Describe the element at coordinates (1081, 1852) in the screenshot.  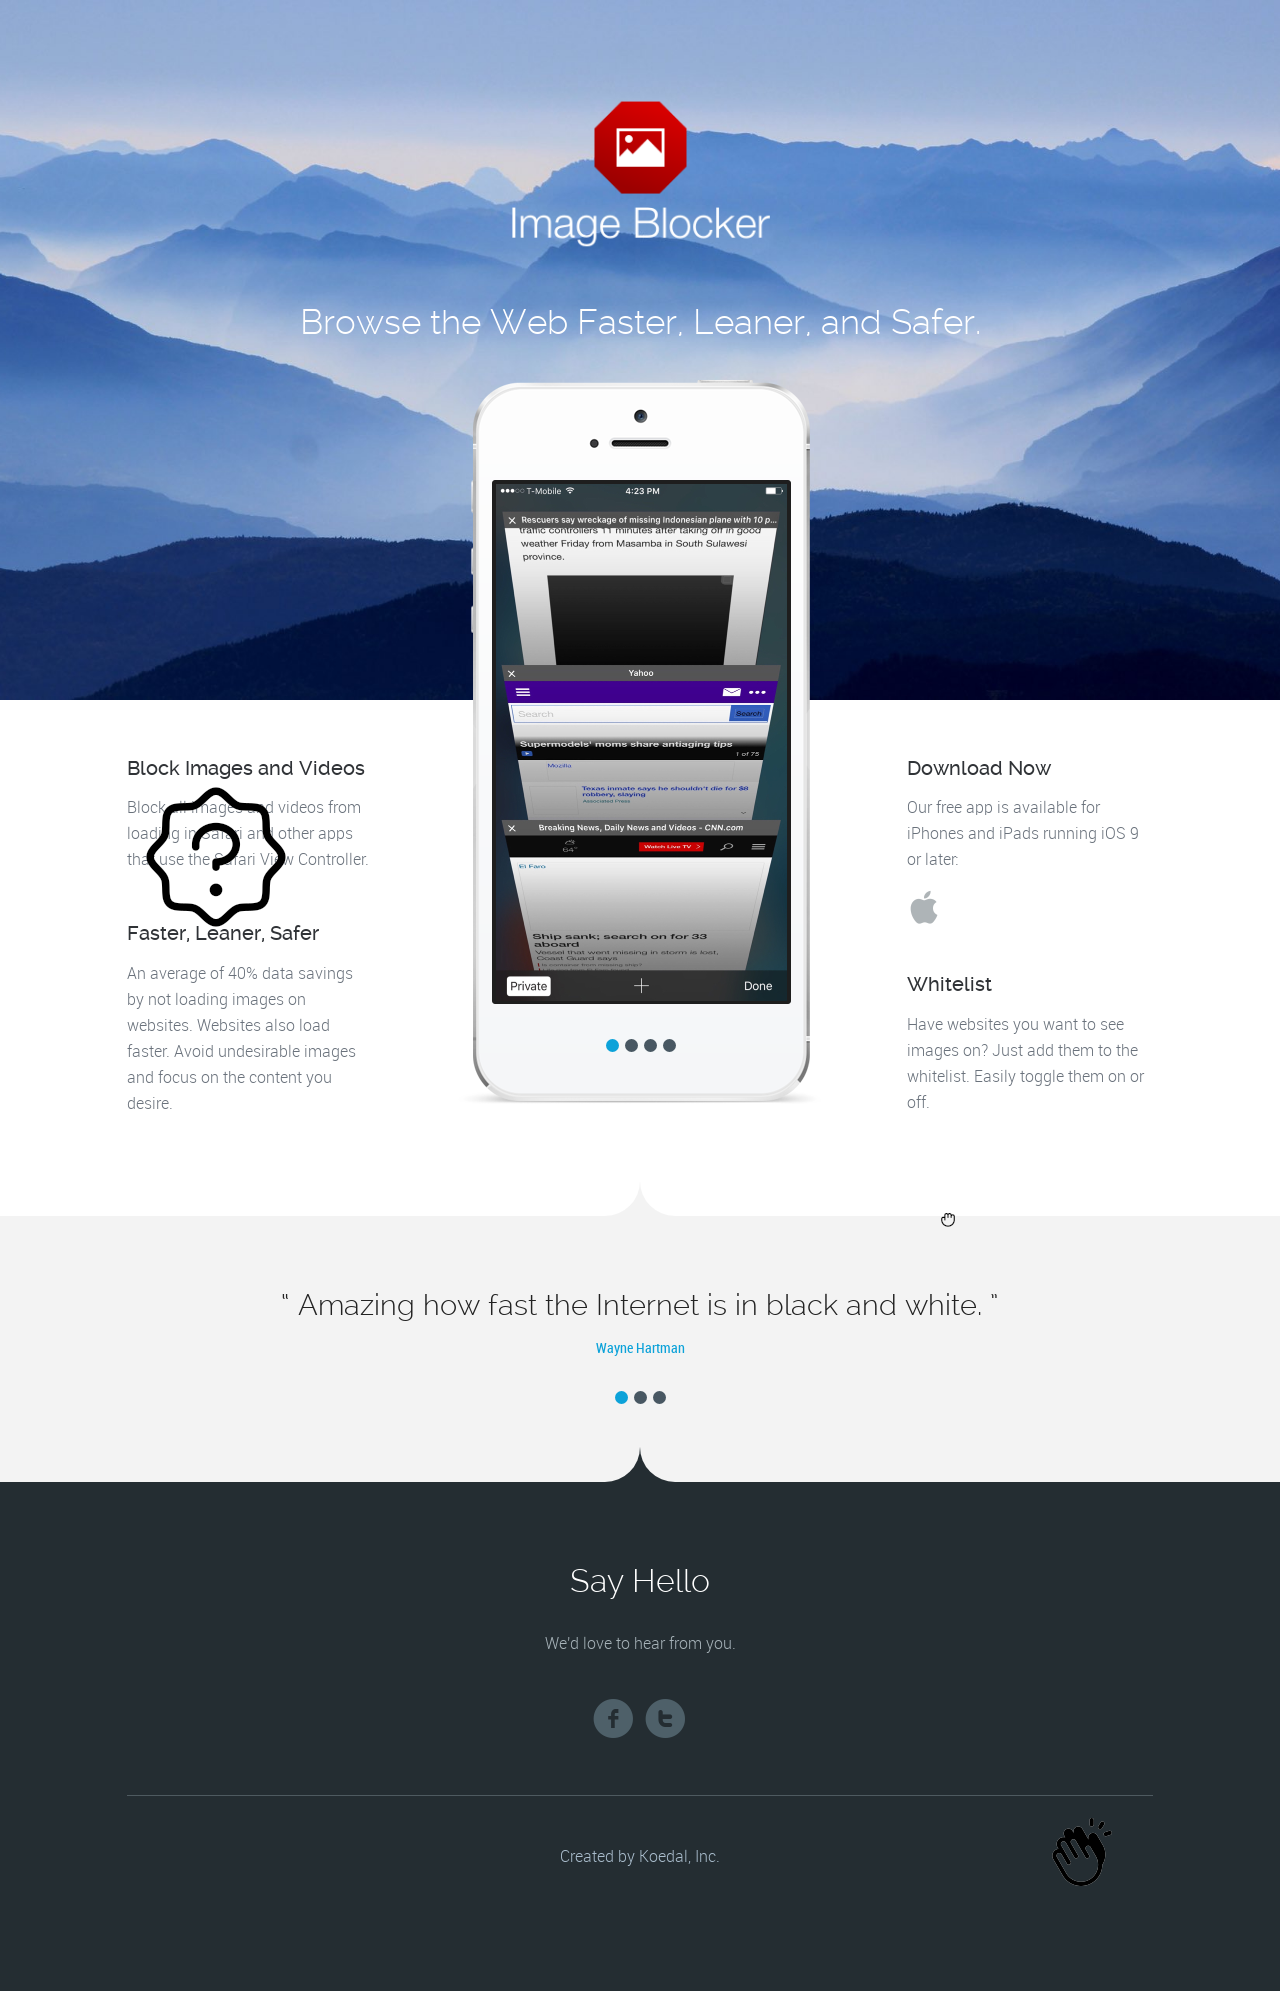
I see `applaud or react positively to content` at that location.